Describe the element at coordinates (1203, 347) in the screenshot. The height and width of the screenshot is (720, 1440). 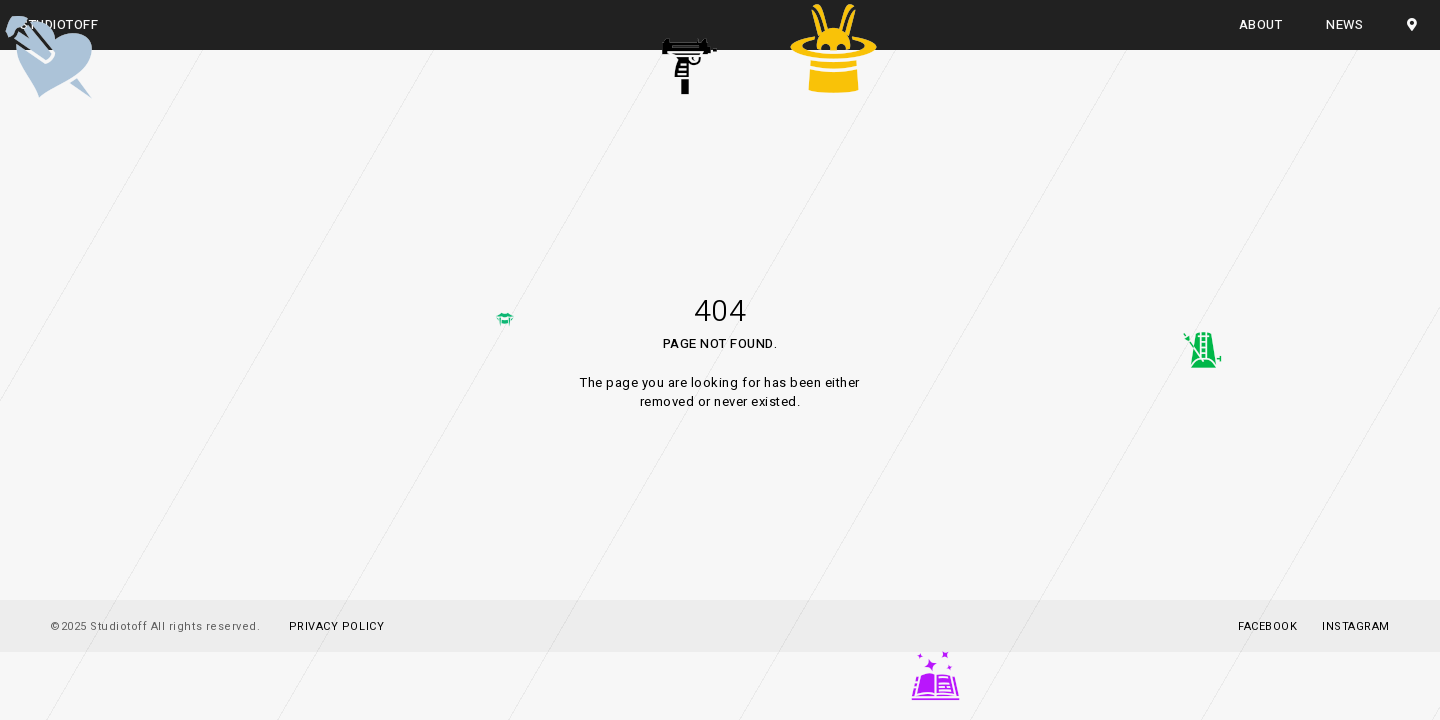
I see `set tempo or timing for music playback` at that location.